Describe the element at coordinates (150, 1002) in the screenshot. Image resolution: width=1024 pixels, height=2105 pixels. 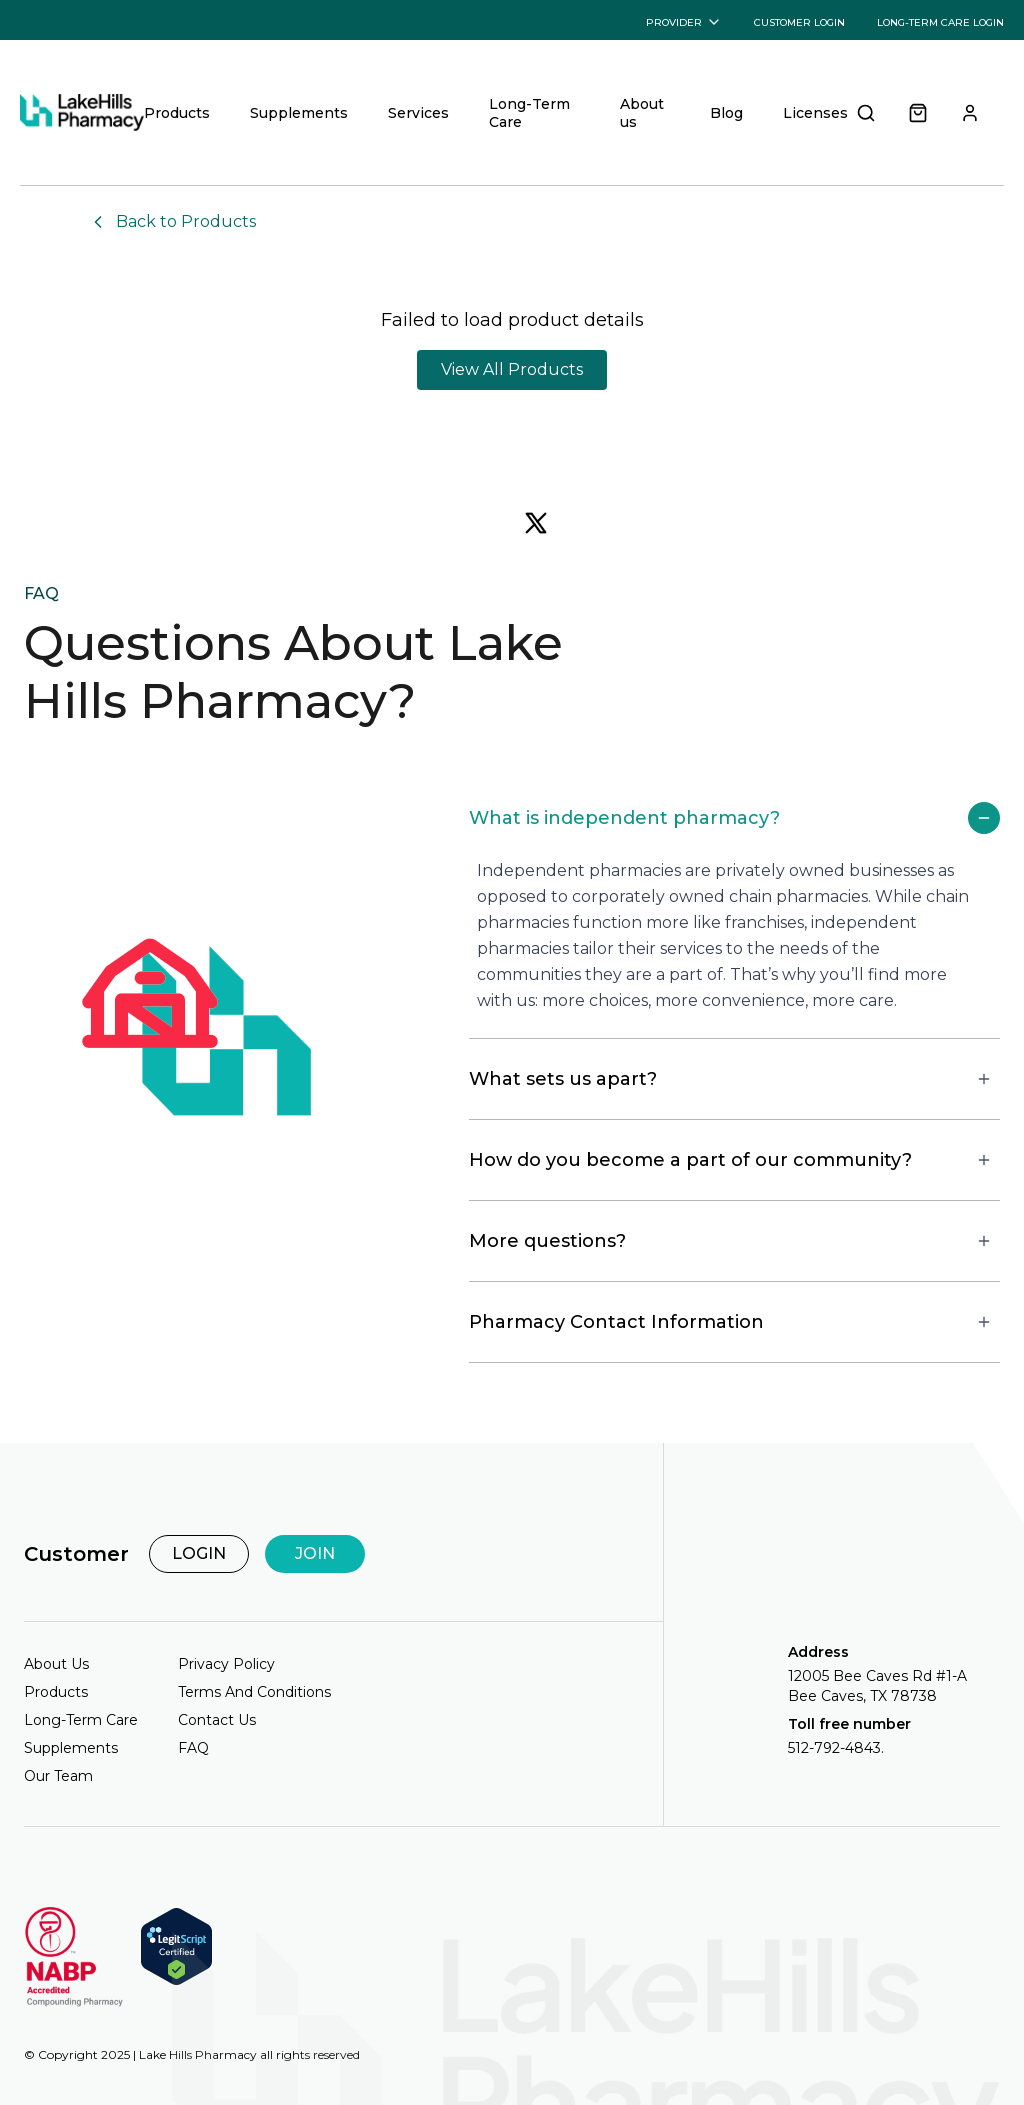
I see `access farm or agricultural settings` at that location.